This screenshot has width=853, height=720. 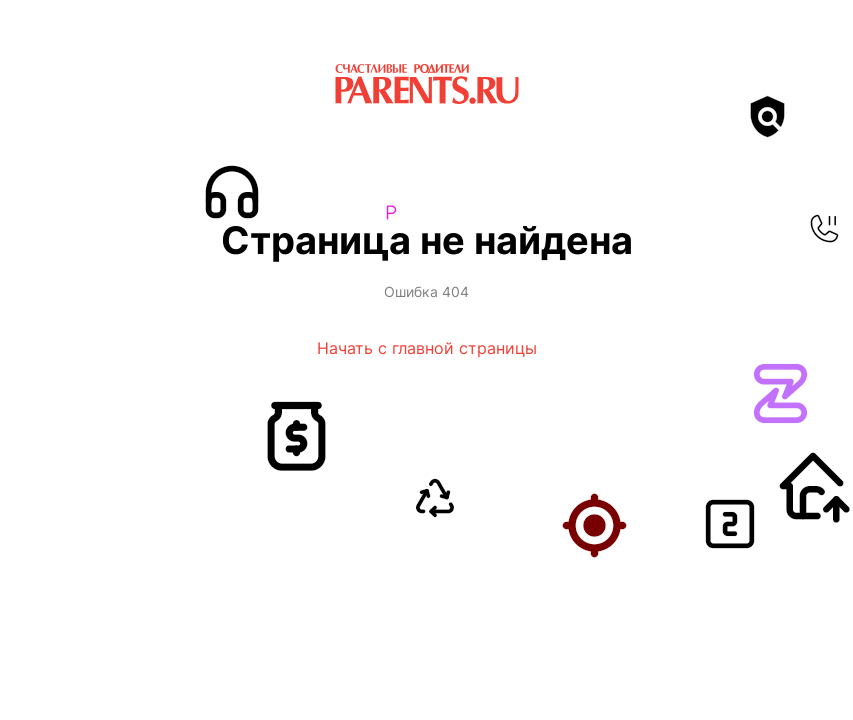 I want to click on center map on current location, so click(x=594, y=525).